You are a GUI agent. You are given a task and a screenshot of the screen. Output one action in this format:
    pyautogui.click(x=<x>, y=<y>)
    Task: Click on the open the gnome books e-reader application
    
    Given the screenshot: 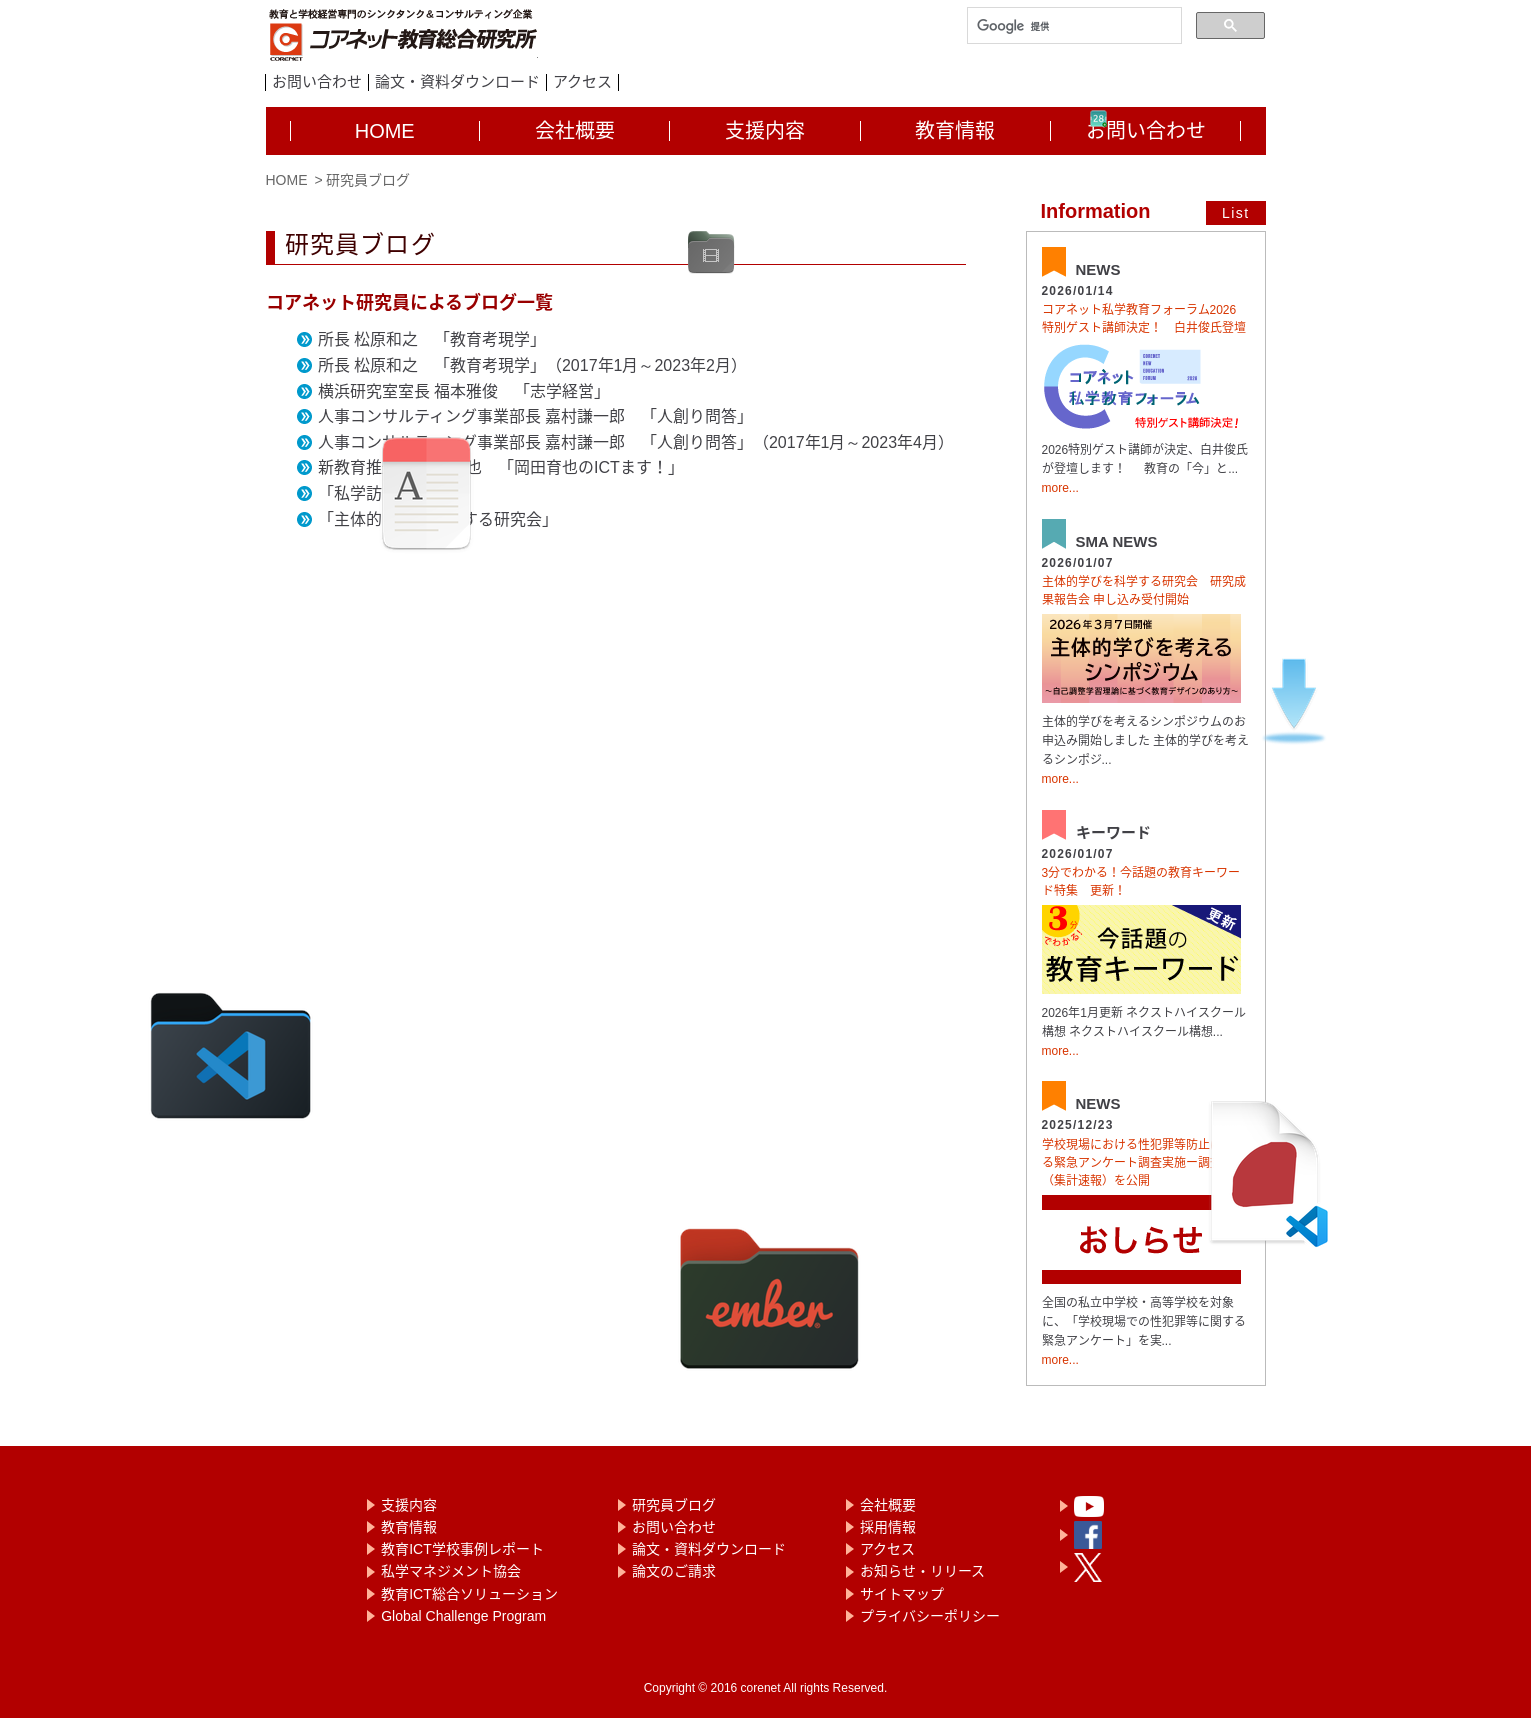 What is the action you would take?
    pyautogui.click(x=426, y=493)
    